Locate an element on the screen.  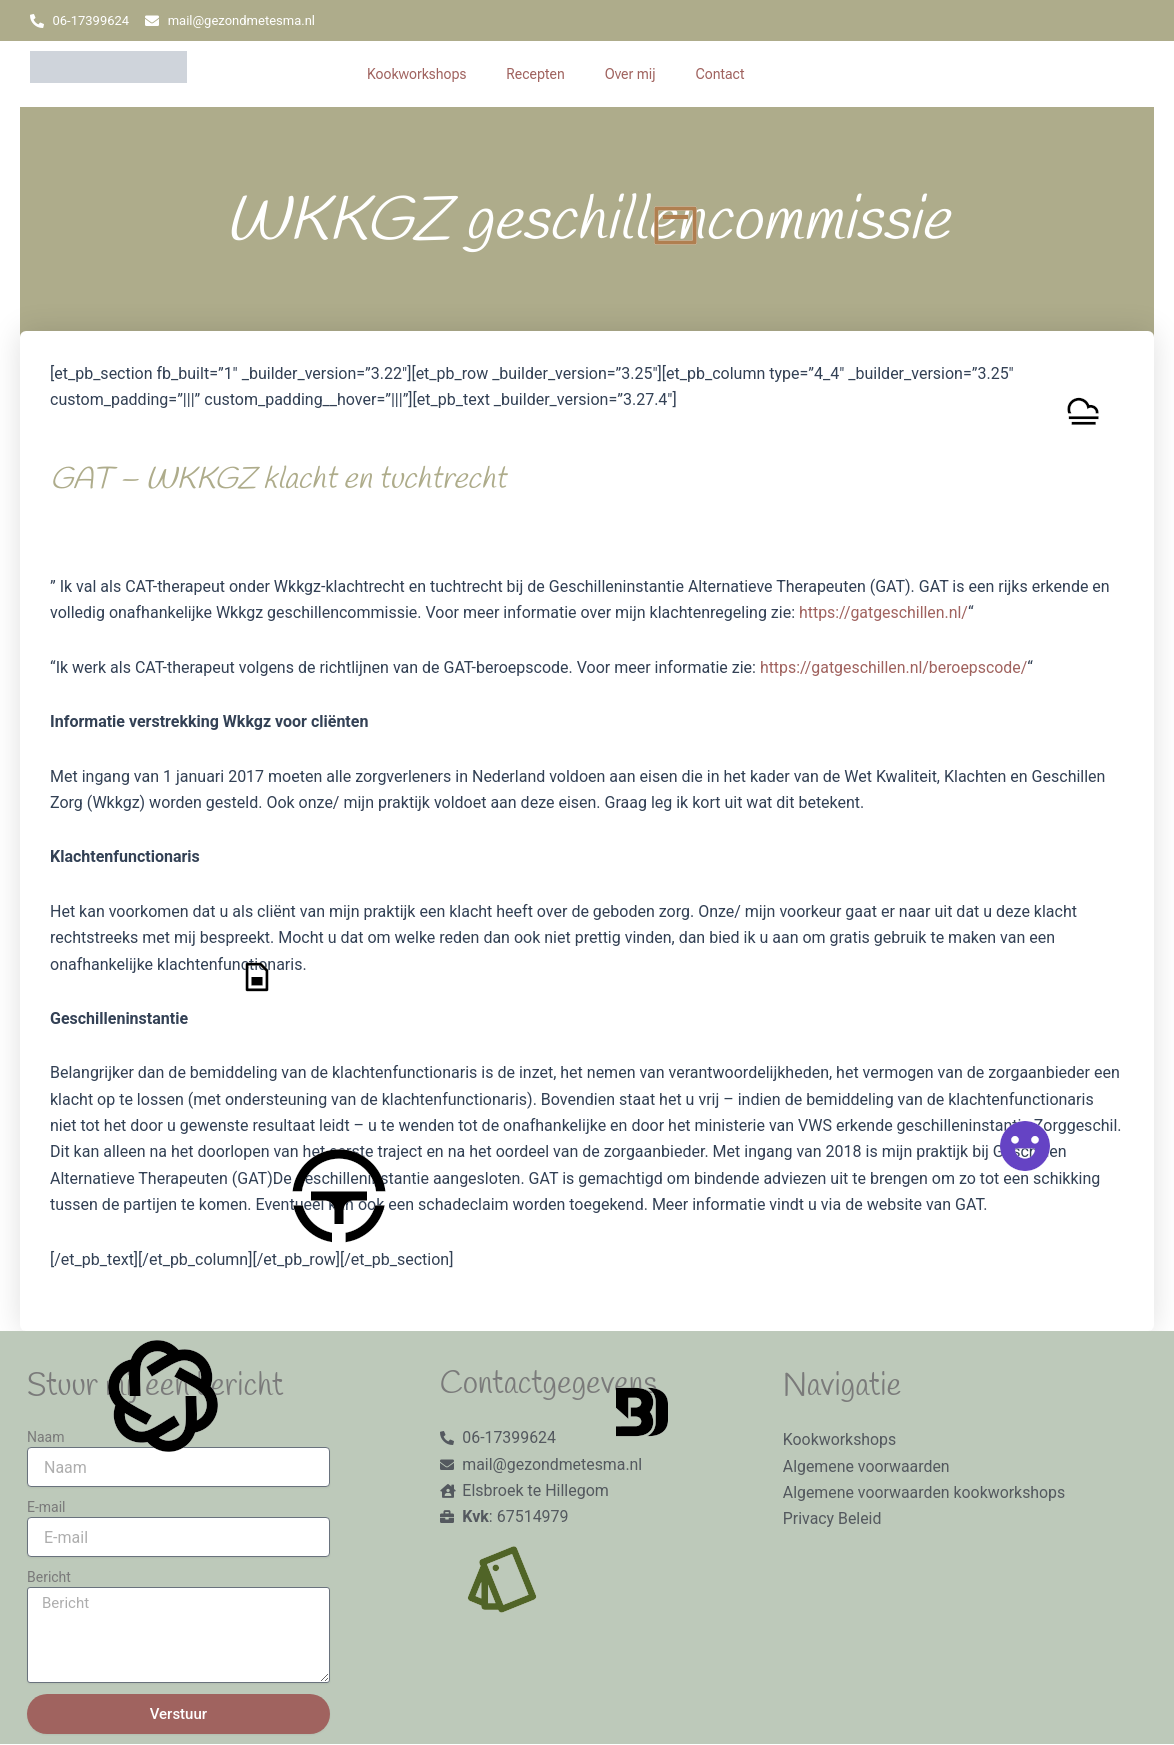
add an emoji or reaction is located at coordinates (1025, 1146).